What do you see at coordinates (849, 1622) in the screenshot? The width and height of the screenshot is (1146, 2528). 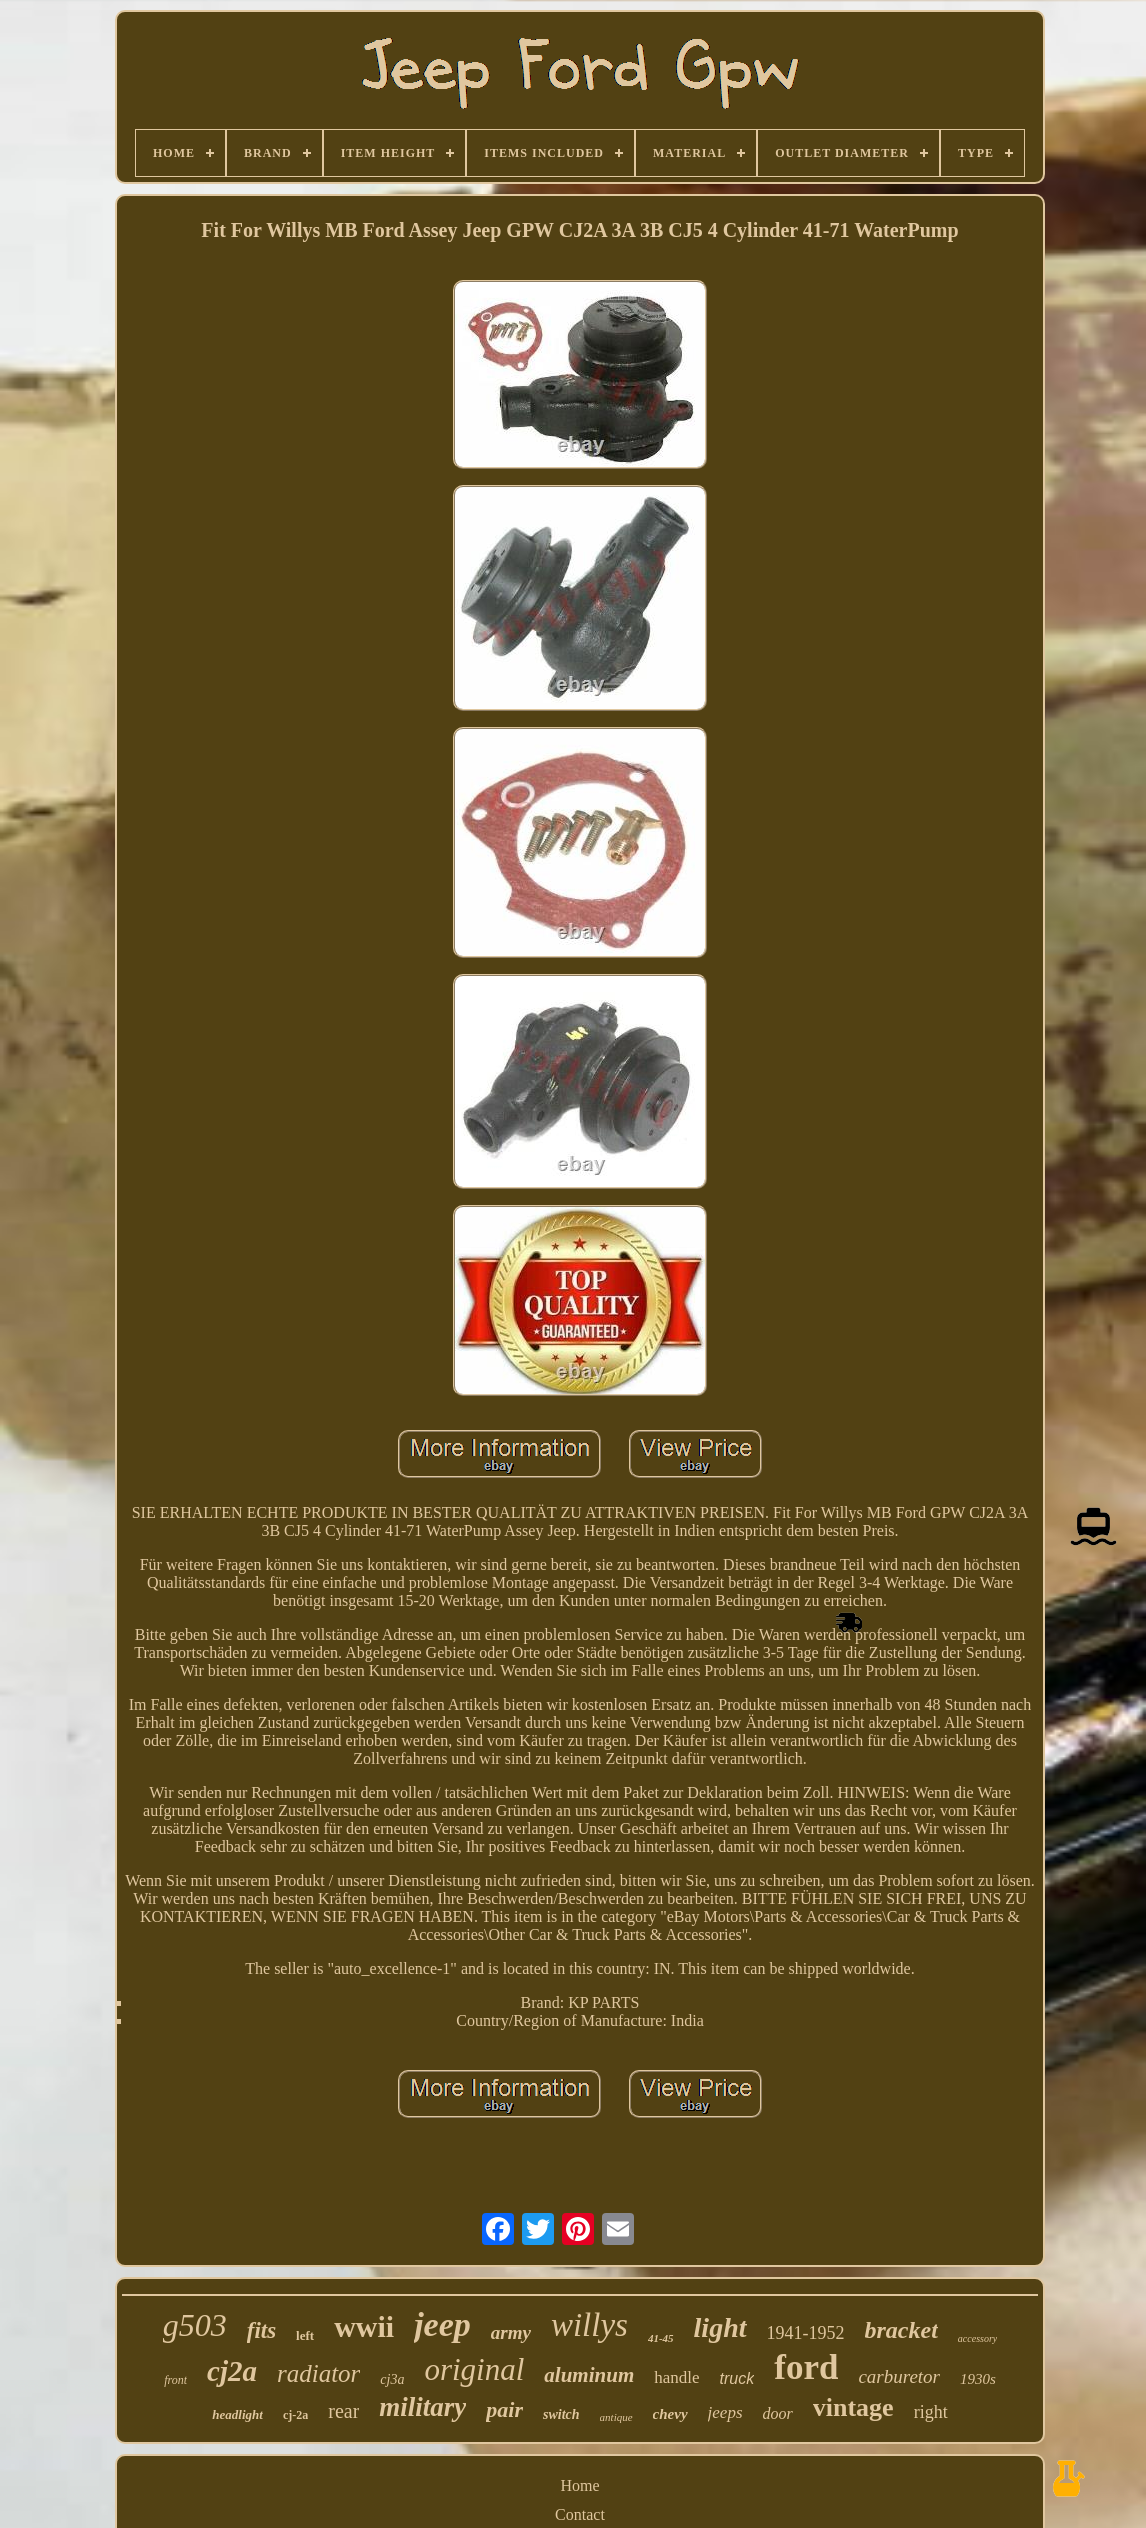 I see `indicates express or expedited shipping` at bounding box center [849, 1622].